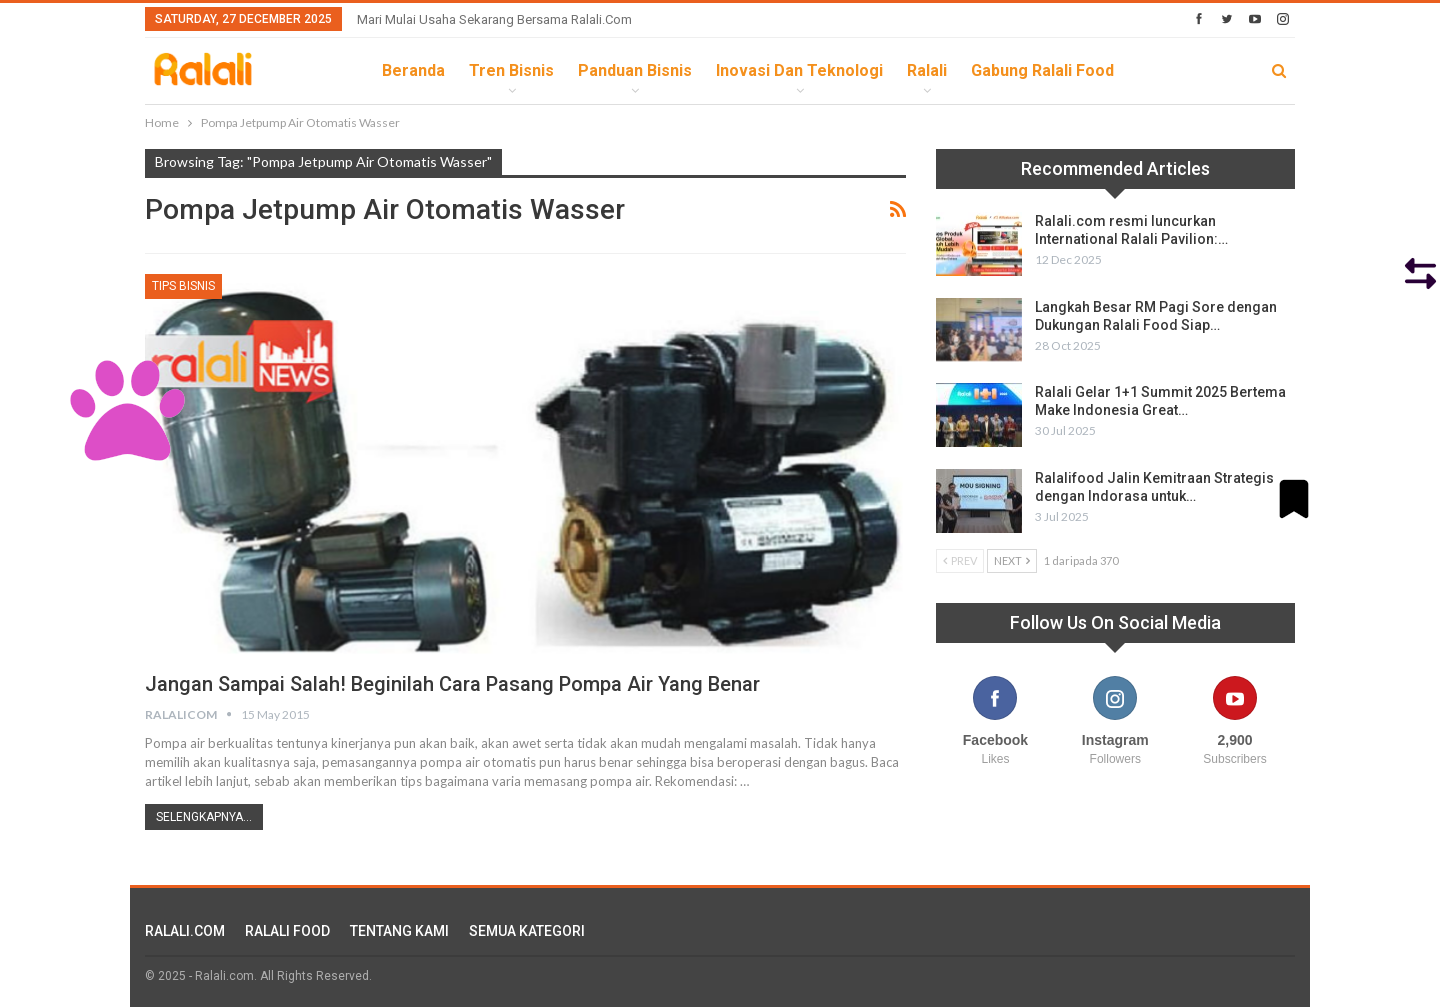 The image size is (1440, 1007). I want to click on swap or exchange items, so click(1420, 273).